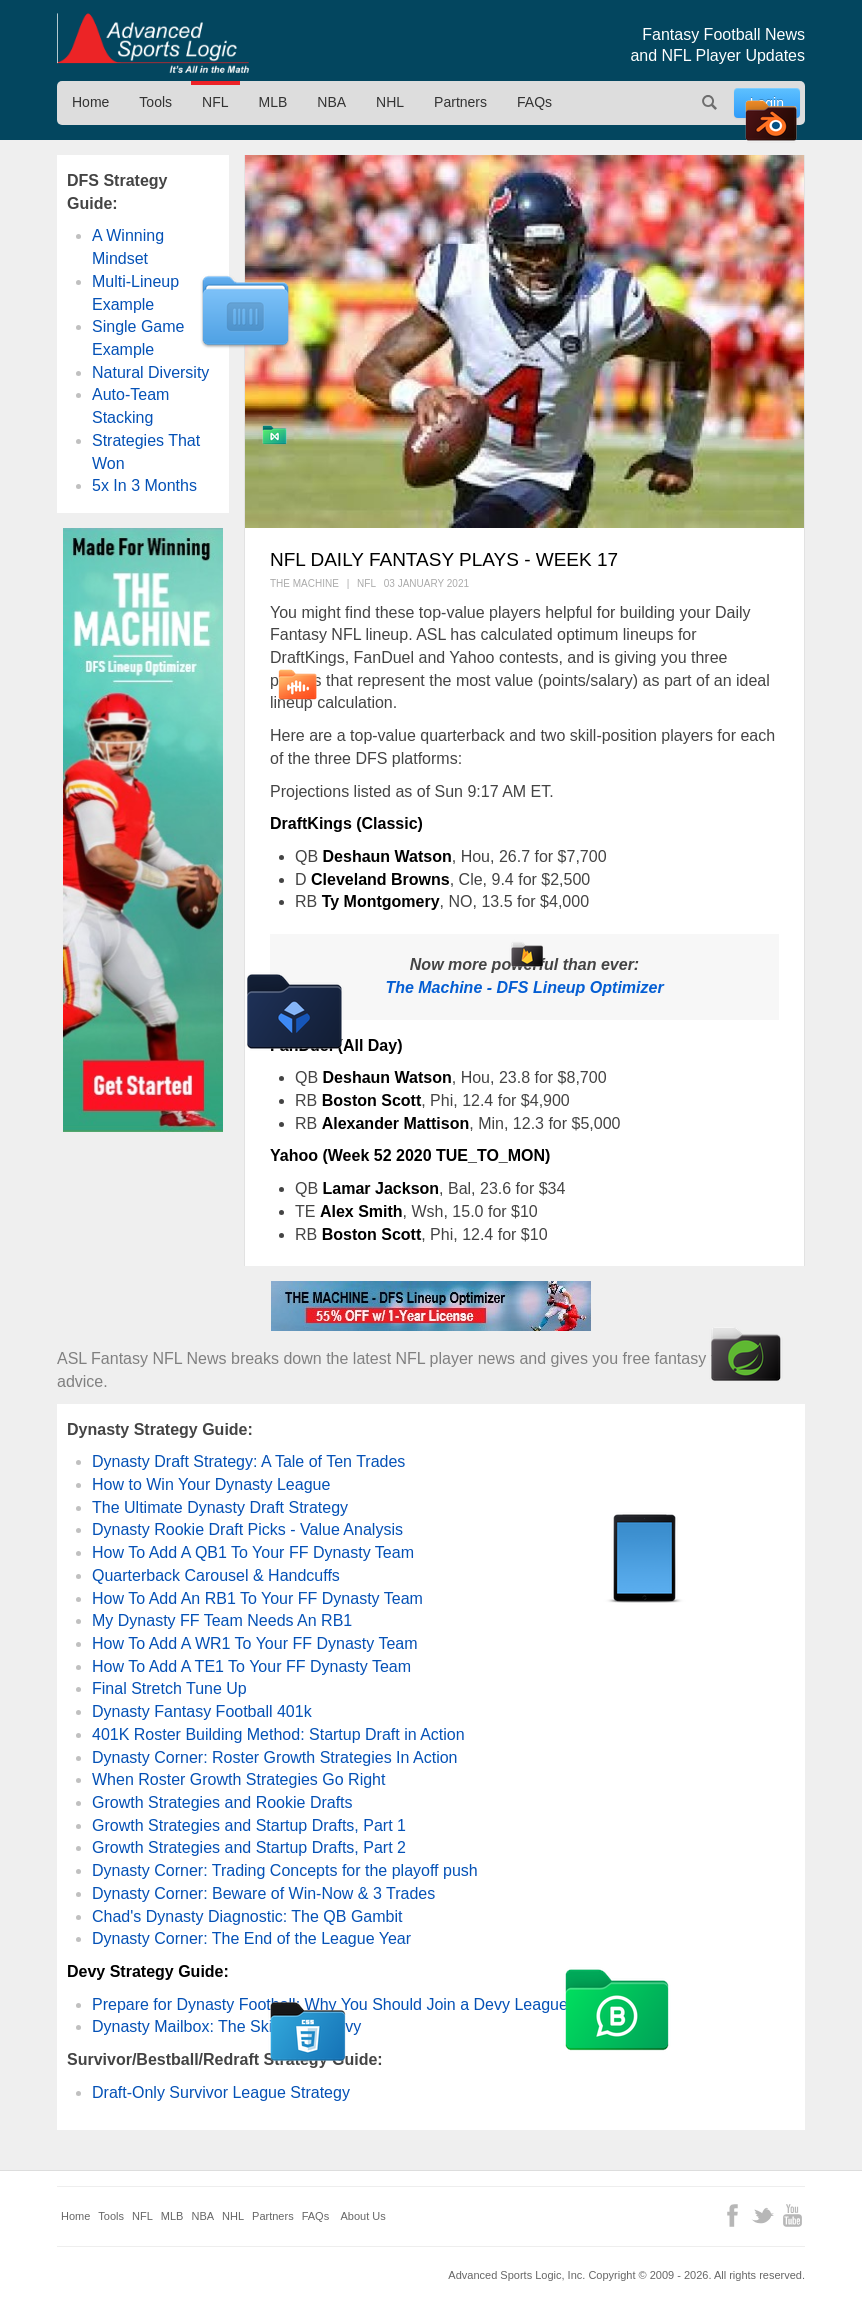 This screenshot has height=2304, width=862. I want to click on open folder containing scanned OCR documents, so click(245, 310).